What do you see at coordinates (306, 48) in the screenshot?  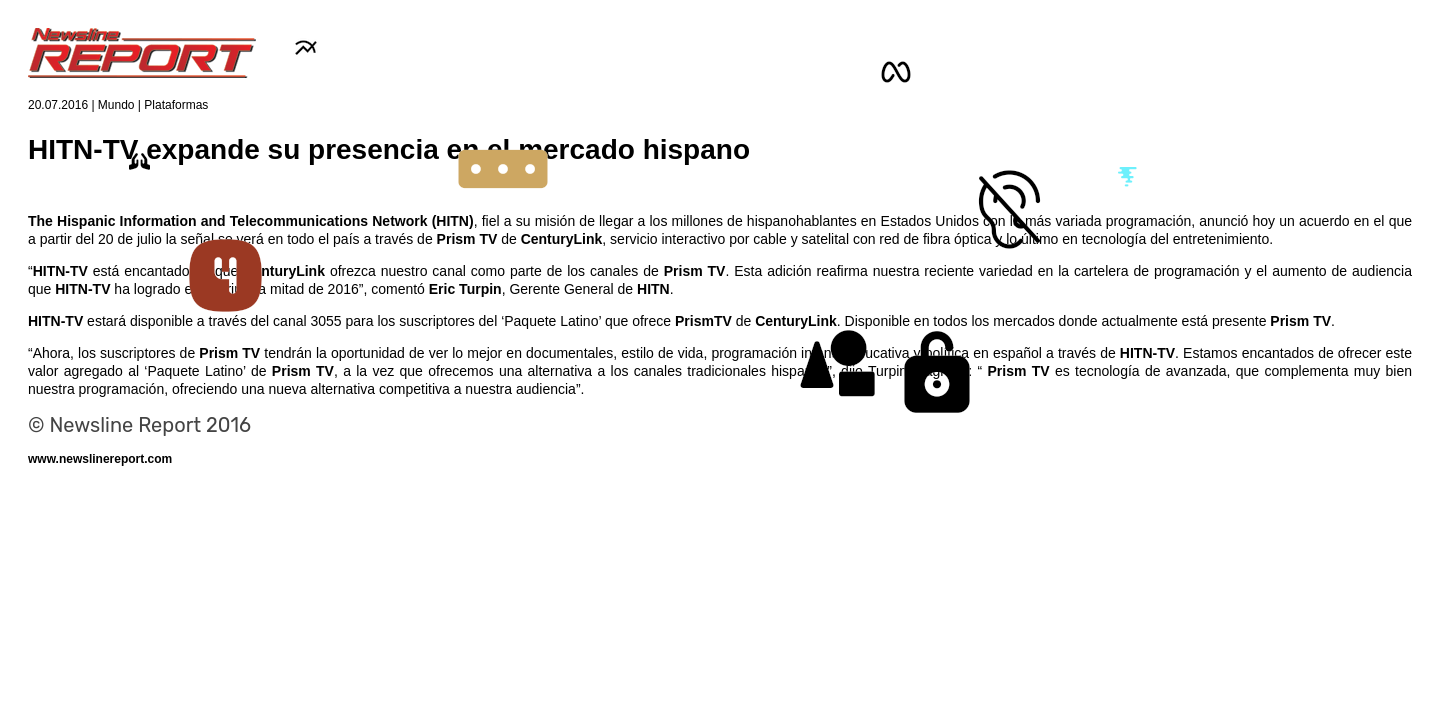 I see `view multi-series data trends` at bounding box center [306, 48].